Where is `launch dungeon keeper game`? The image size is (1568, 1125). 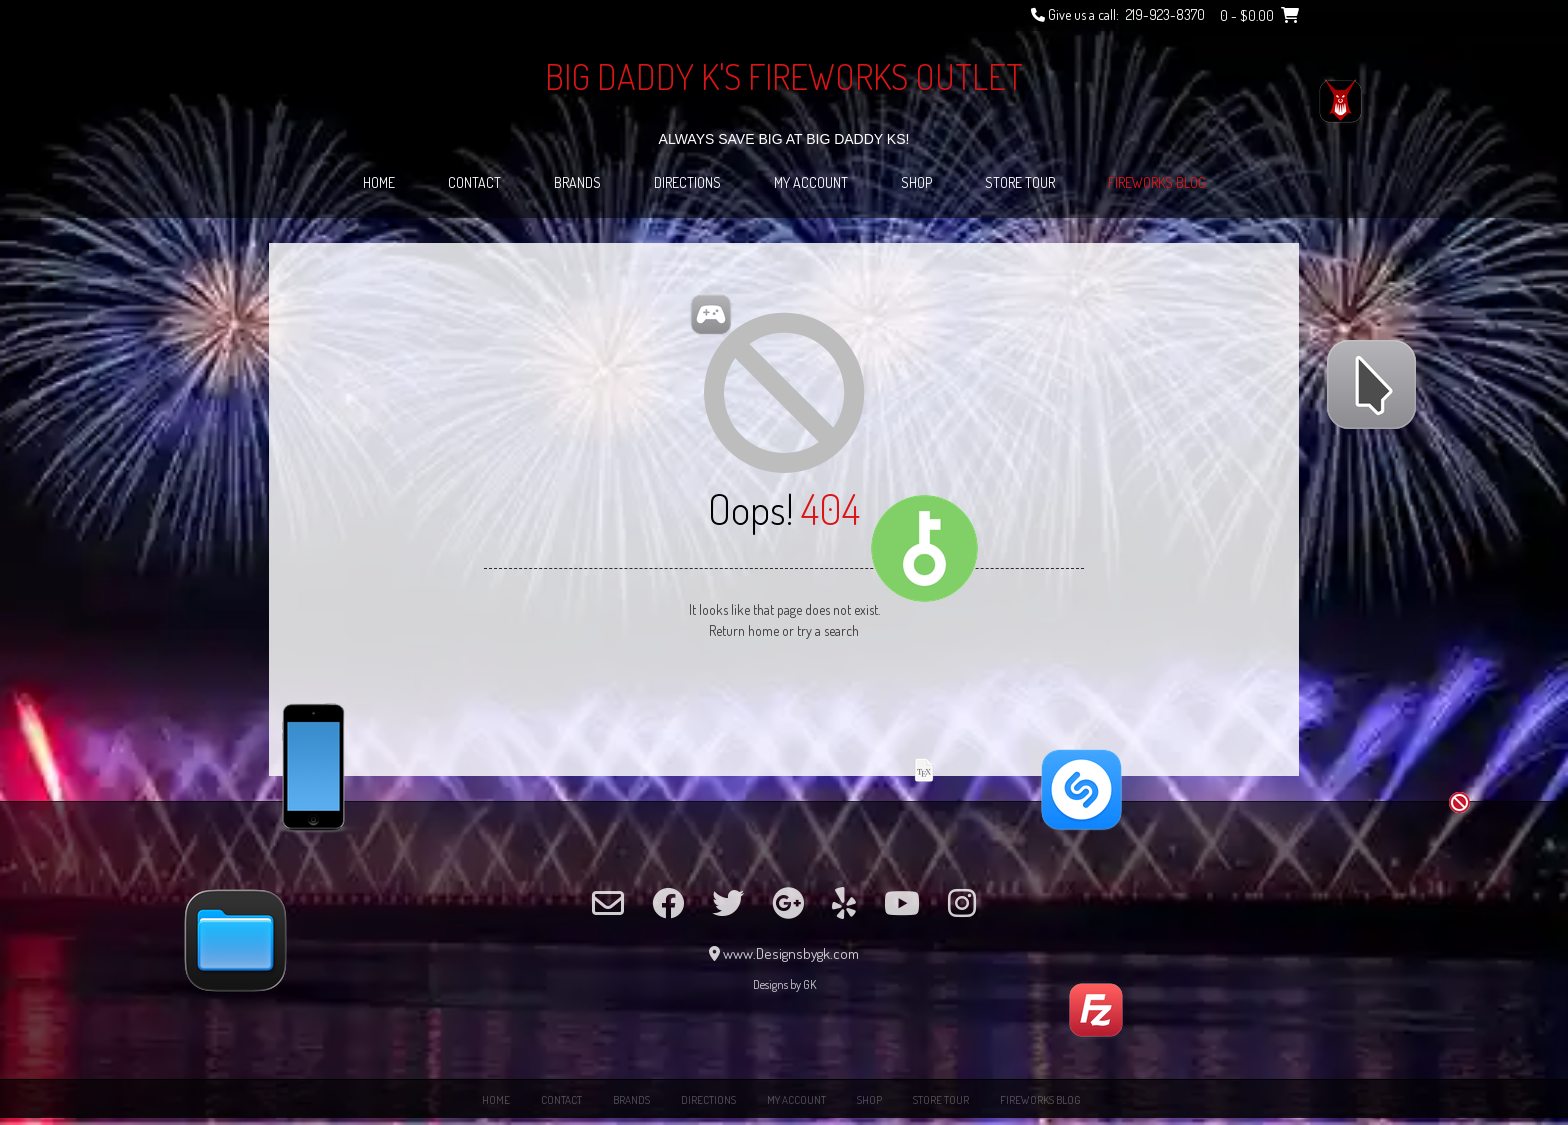
launch dungeon keeper game is located at coordinates (1340, 101).